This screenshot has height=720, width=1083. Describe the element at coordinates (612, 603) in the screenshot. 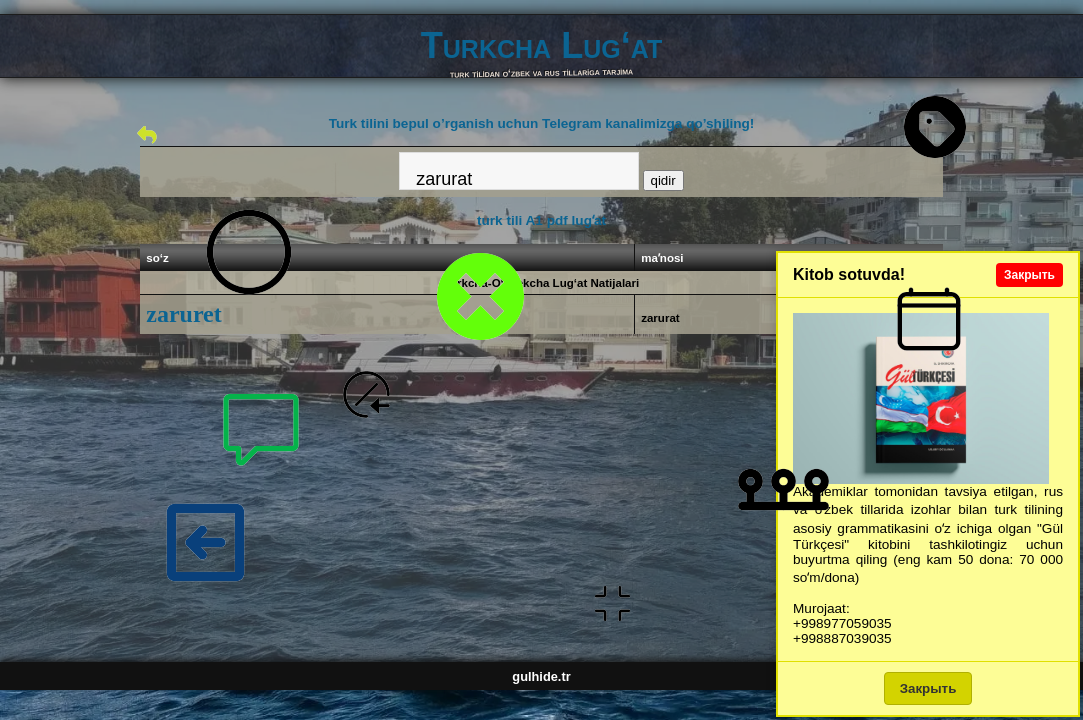

I see `exit fullscreen mode` at that location.